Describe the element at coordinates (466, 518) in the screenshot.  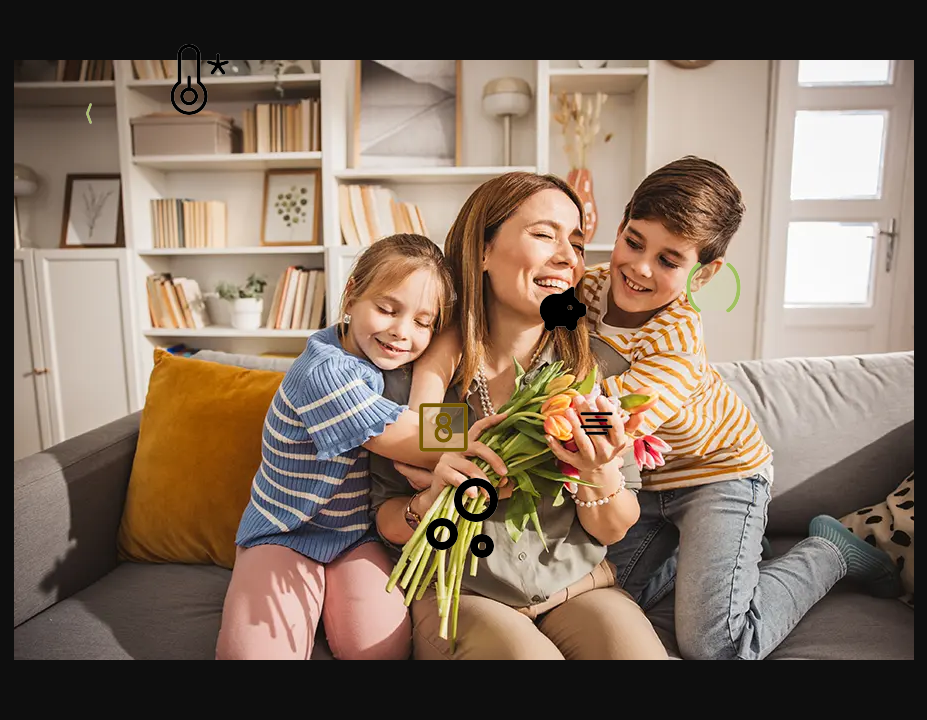
I see `view bubble chart data visualization` at that location.